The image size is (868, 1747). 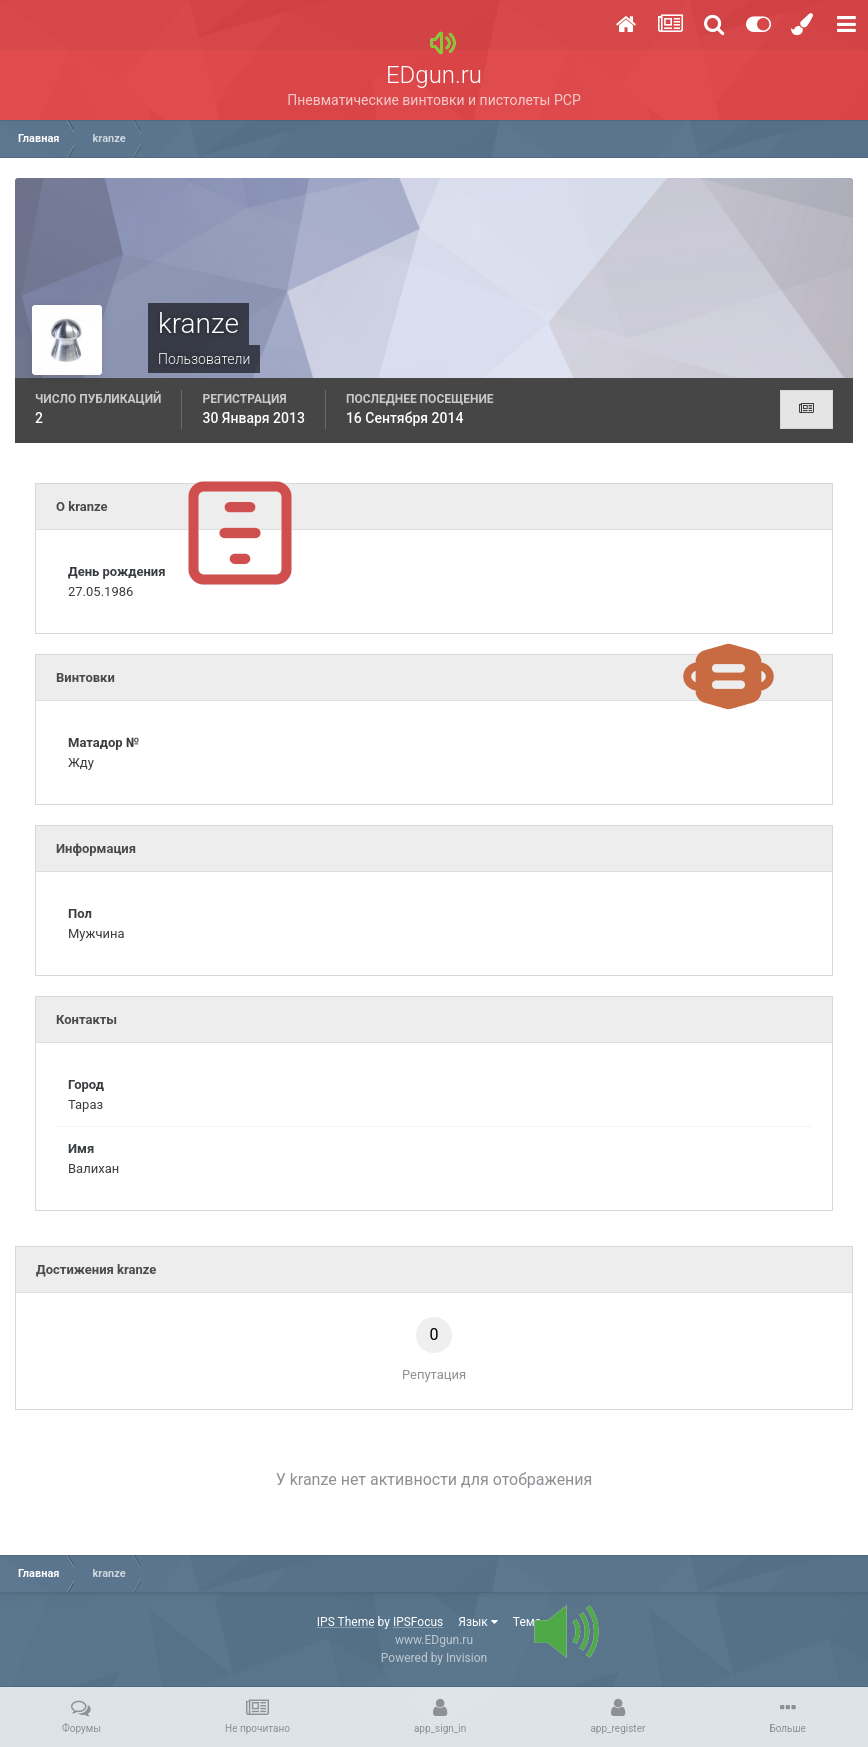 I want to click on adjust audio volume settings, so click(x=443, y=43).